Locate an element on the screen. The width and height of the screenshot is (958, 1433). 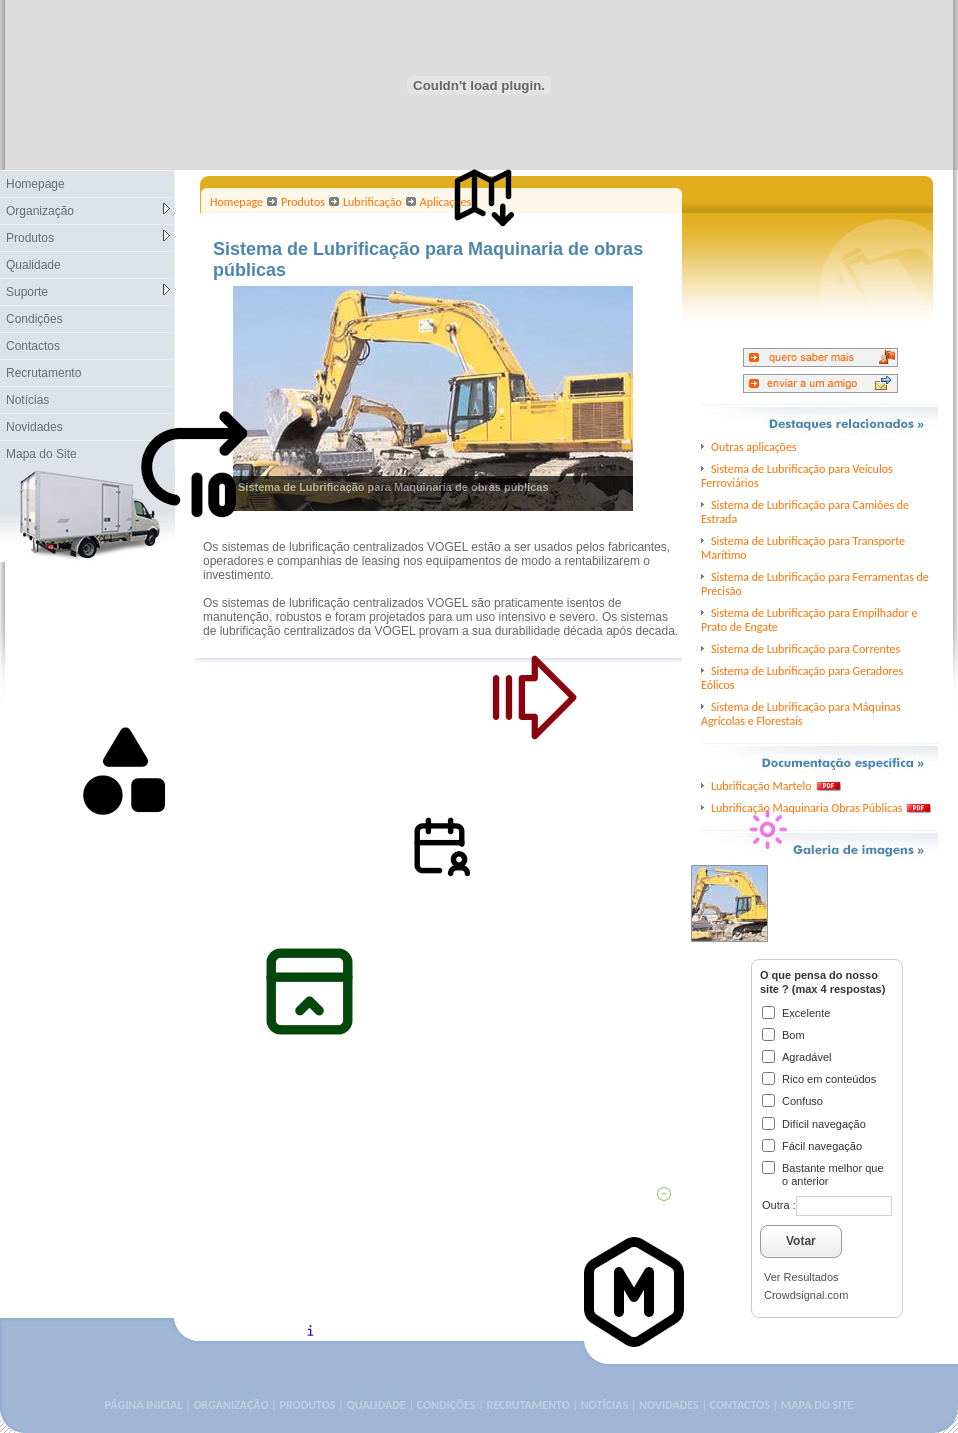
view more information or details is located at coordinates (310, 1330).